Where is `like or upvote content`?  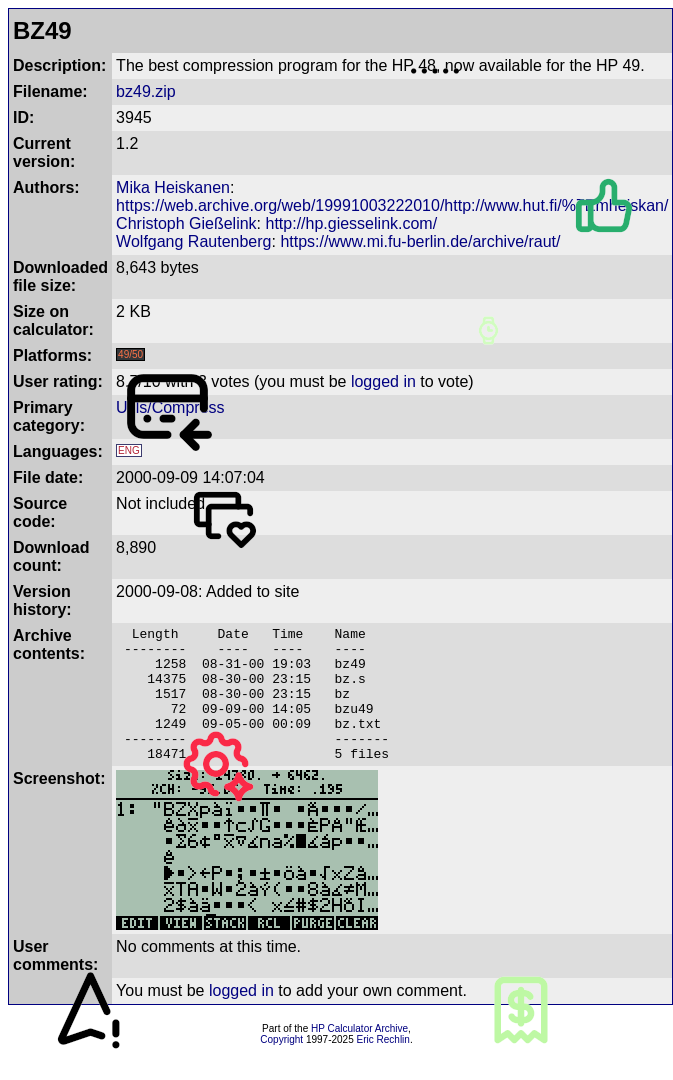 like or upvote content is located at coordinates (605, 205).